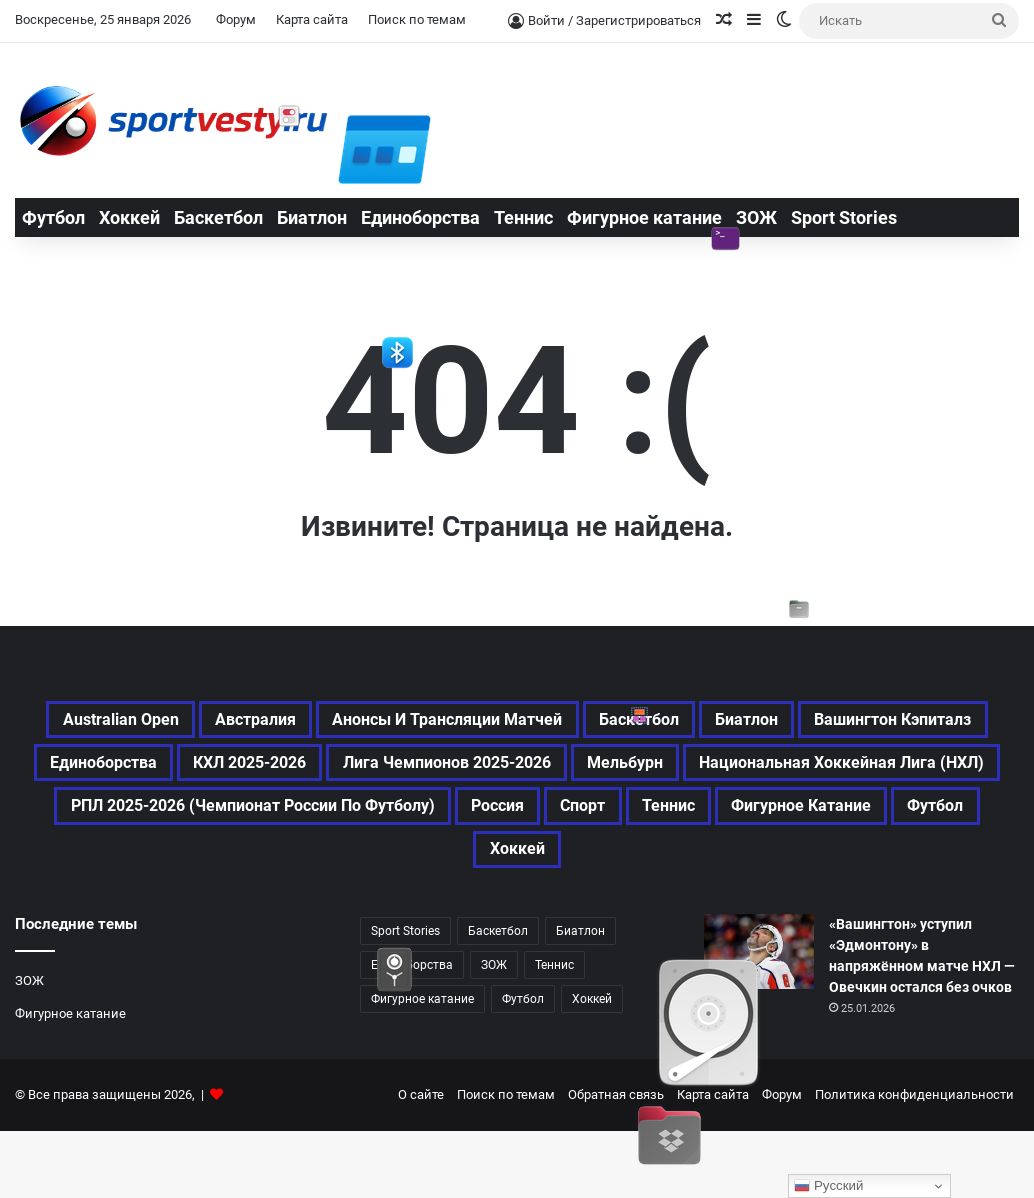  I want to click on open disk utility application, so click(708, 1022).